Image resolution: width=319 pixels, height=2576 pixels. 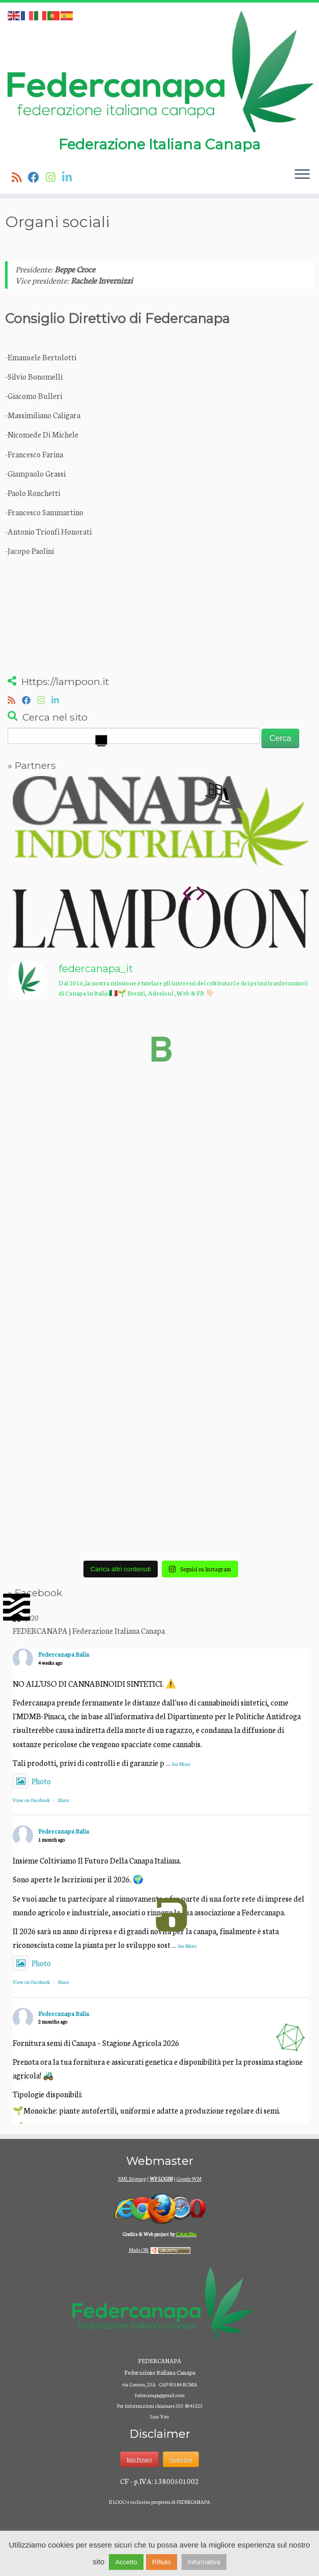 What do you see at coordinates (16, 1607) in the screenshot?
I see `stimulus javascript framework logo` at bounding box center [16, 1607].